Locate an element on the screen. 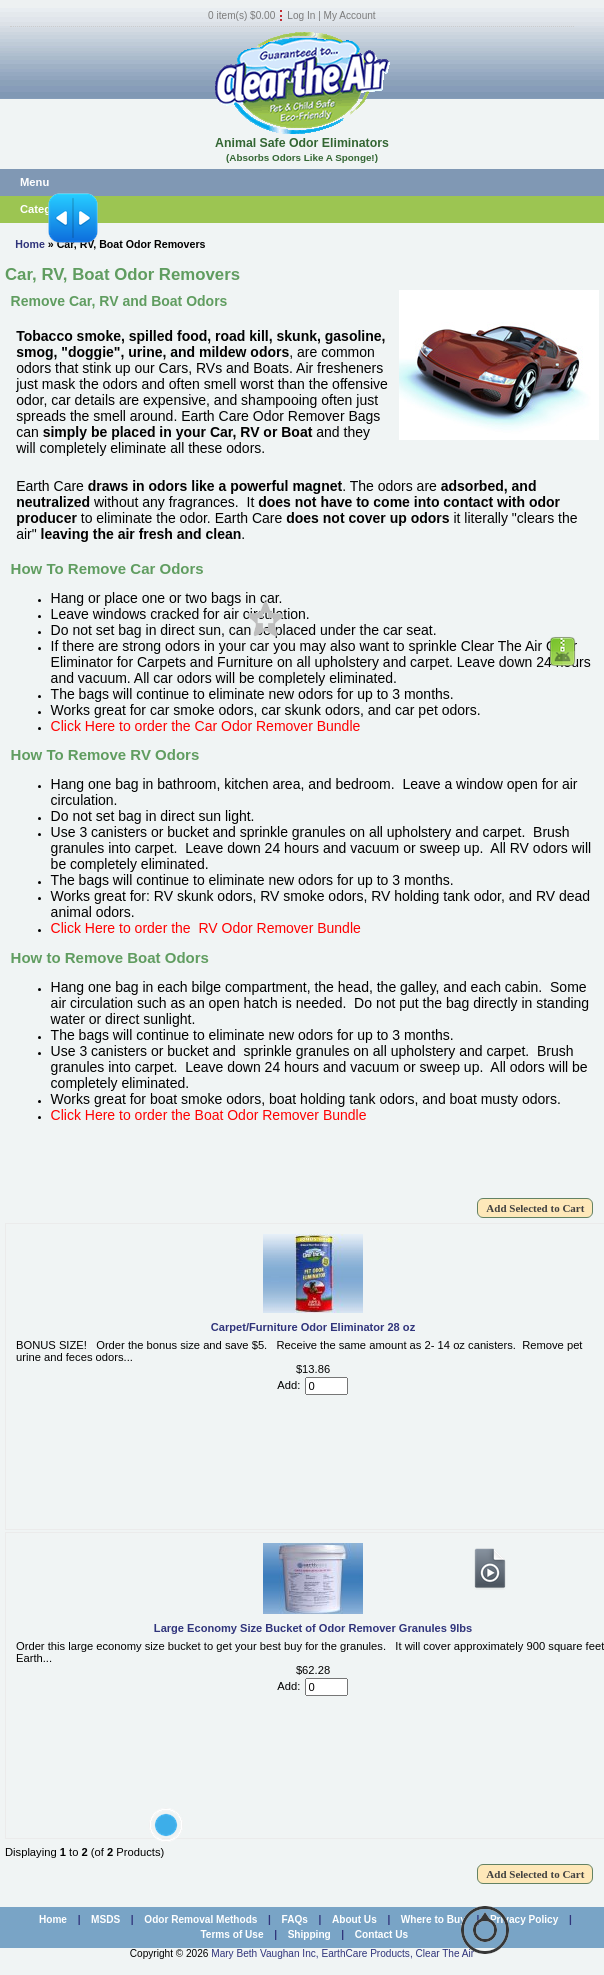  access privacy settings is located at coordinates (485, 1930).